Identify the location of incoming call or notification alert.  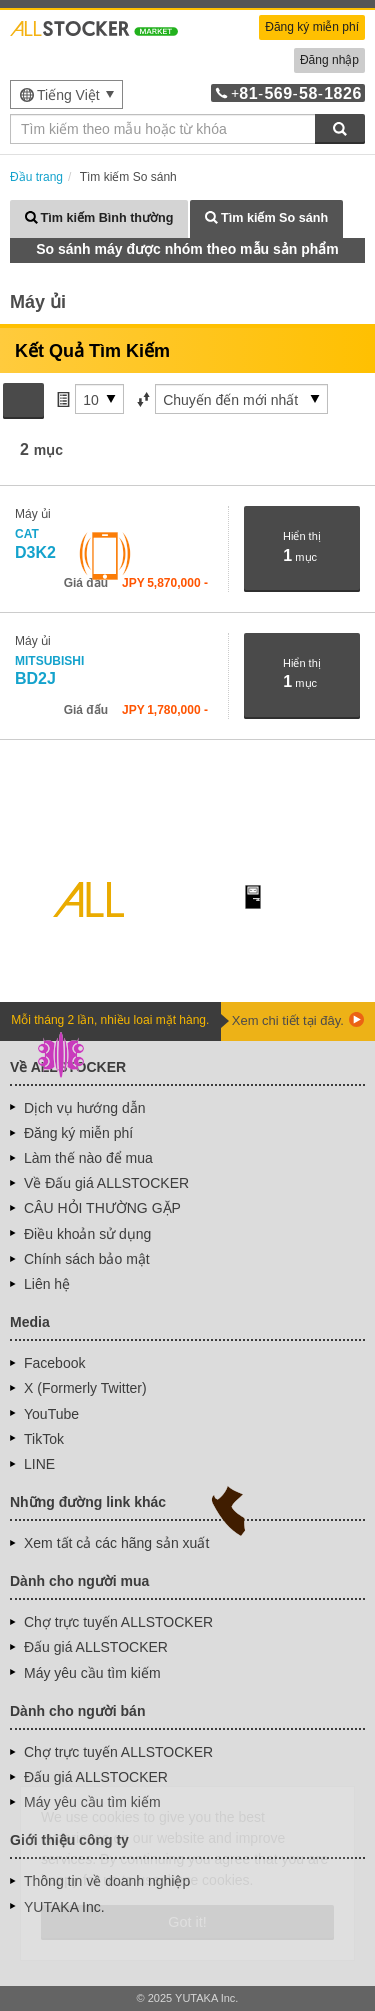
(105, 556).